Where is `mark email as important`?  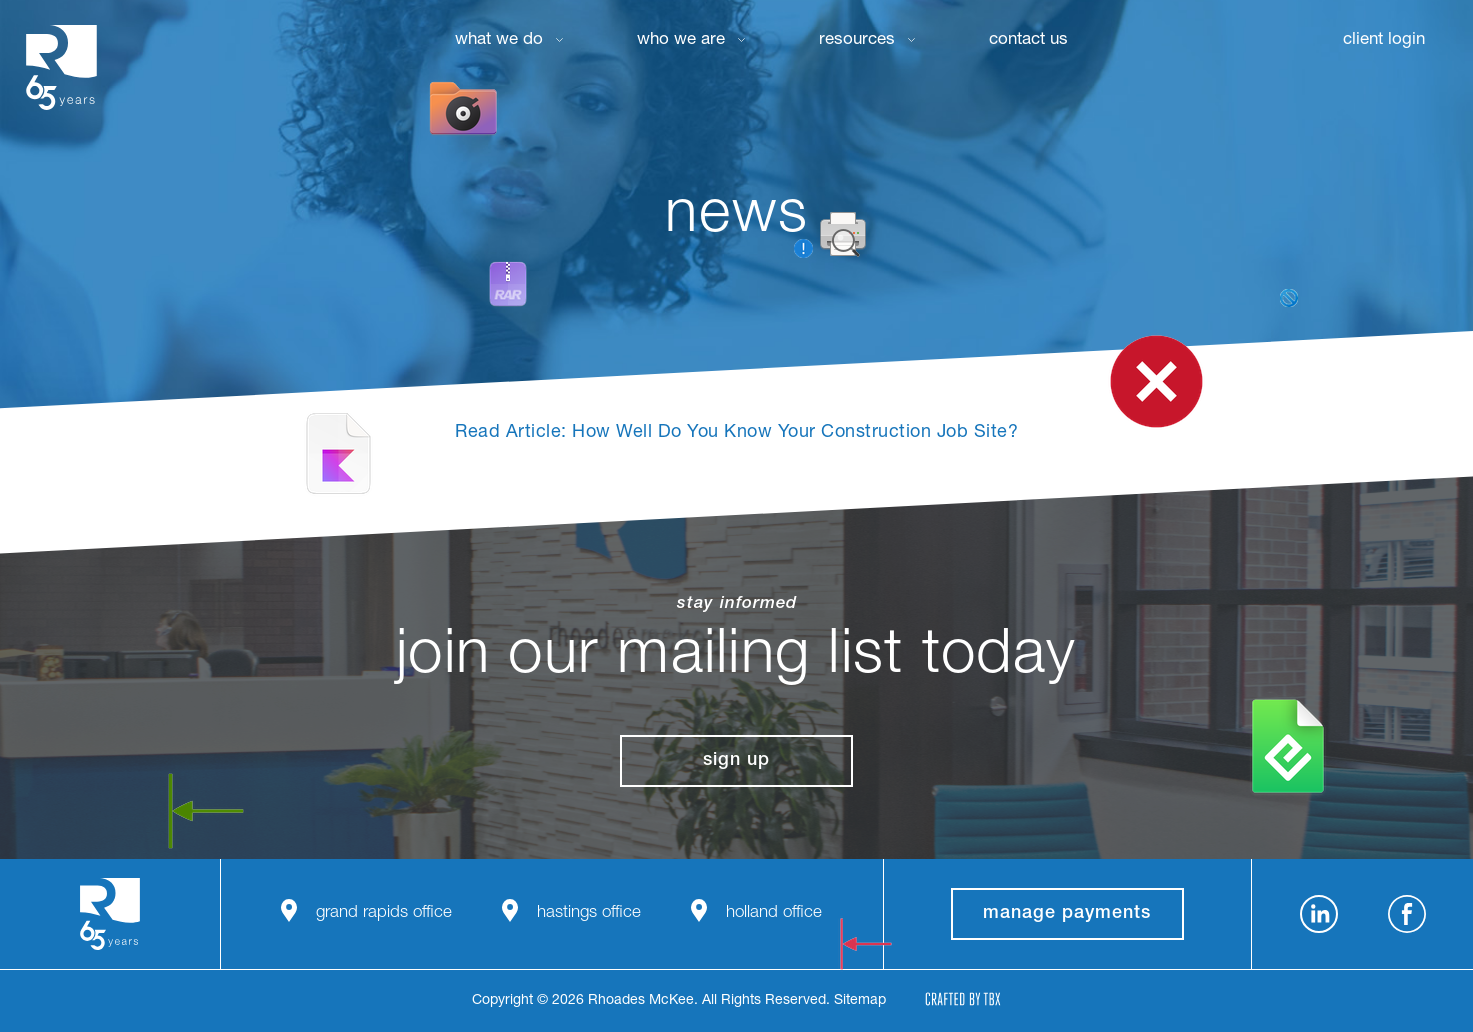 mark email as important is located at coordinates (803, 248).